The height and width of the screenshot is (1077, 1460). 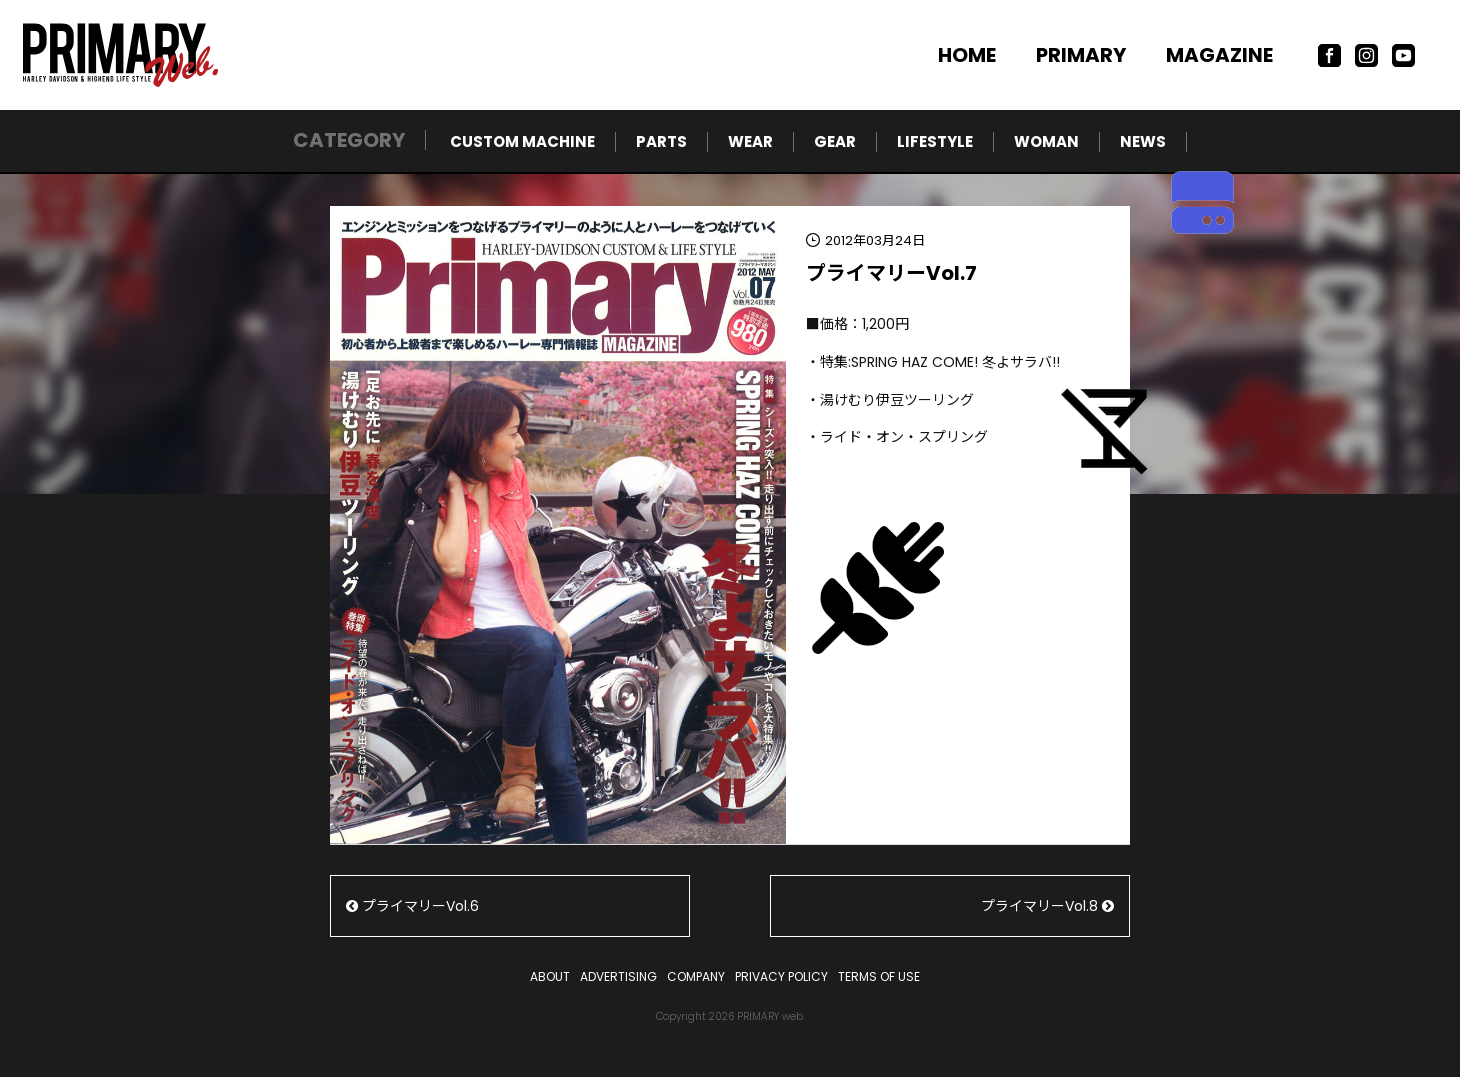 I want to click on indicates alcohol-free zone or no drinks allowed, so click(x=1107, y=428).